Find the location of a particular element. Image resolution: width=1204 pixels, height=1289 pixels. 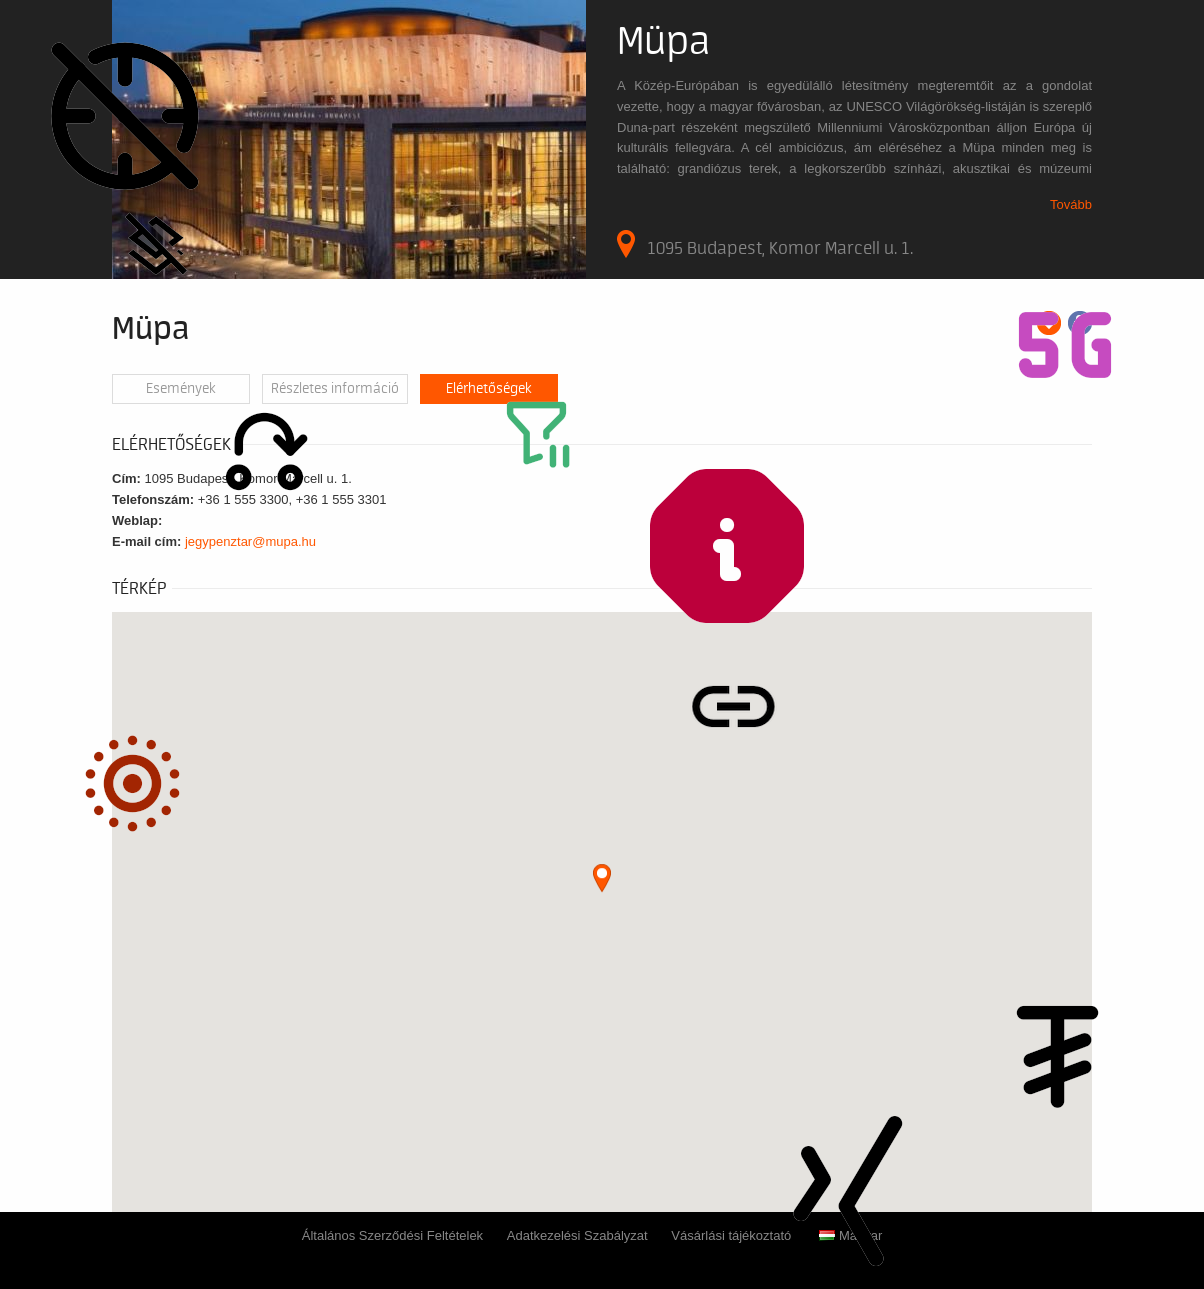

indicates 5G network connectivity status is located at coordinates (1065, 345).